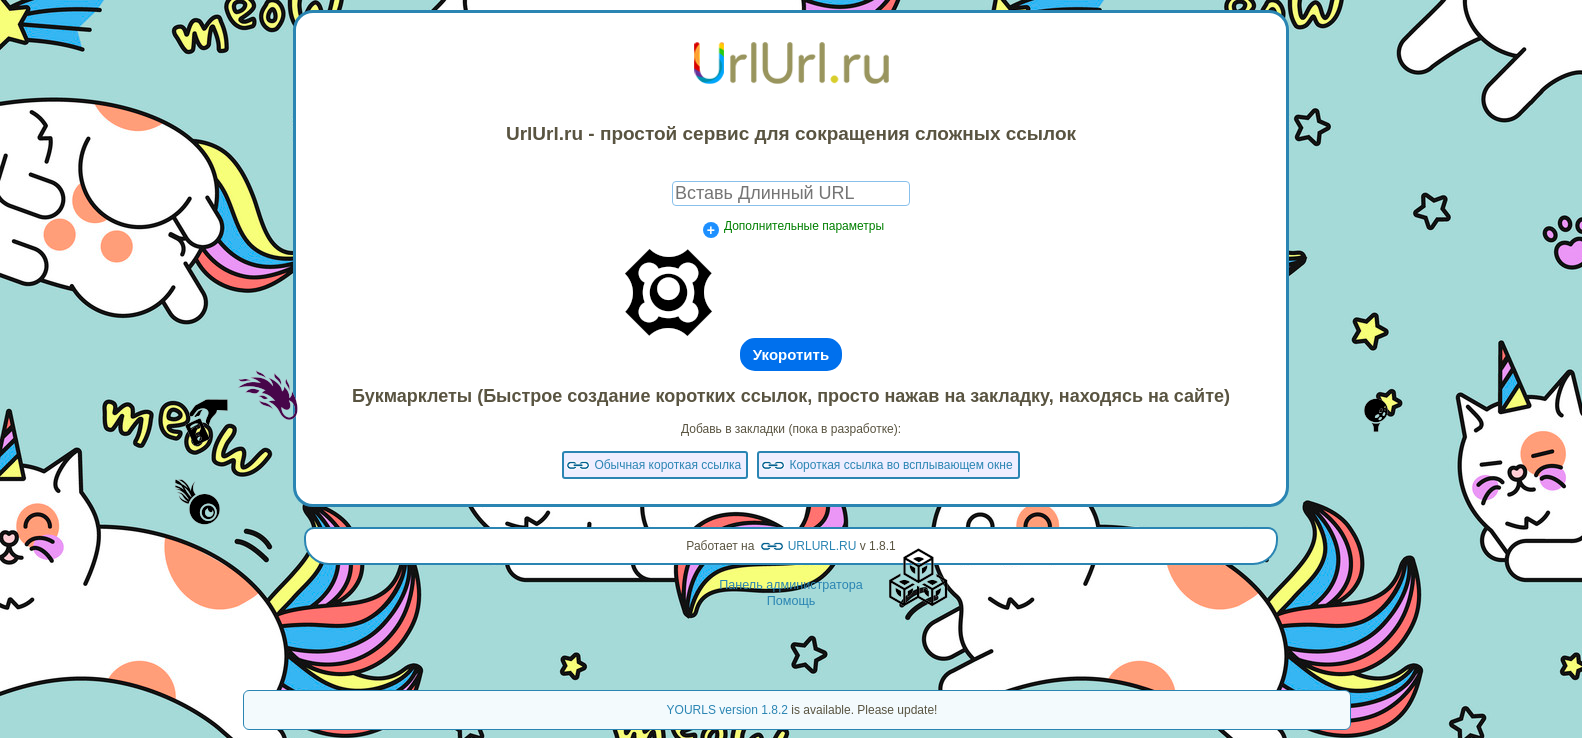 The width and height of the screenshot is (1582, 738). Describe the element at coordinates (1376, 415) in the screenshot. I see `access golf game or mini-golf feature` at that location.